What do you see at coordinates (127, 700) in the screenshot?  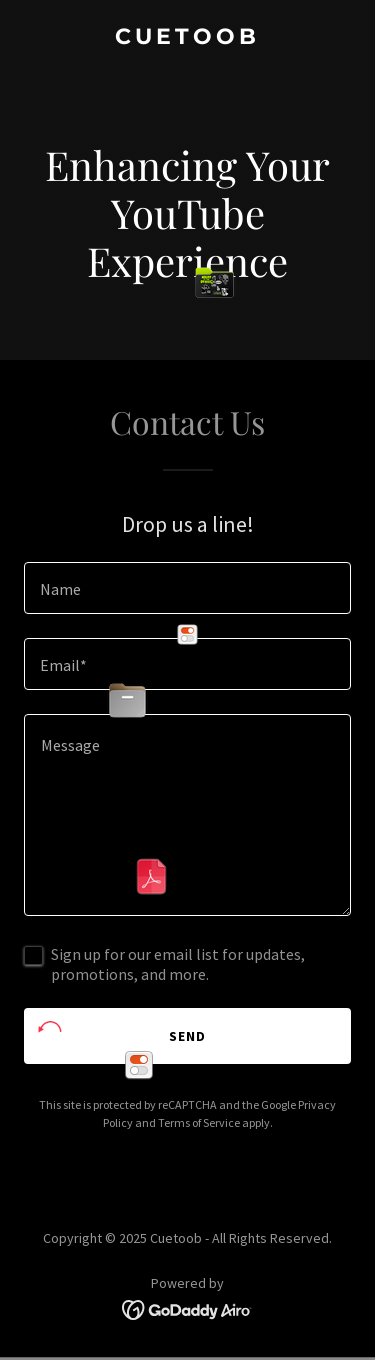 I see `open file manager application` at bounding box center [127, 700].